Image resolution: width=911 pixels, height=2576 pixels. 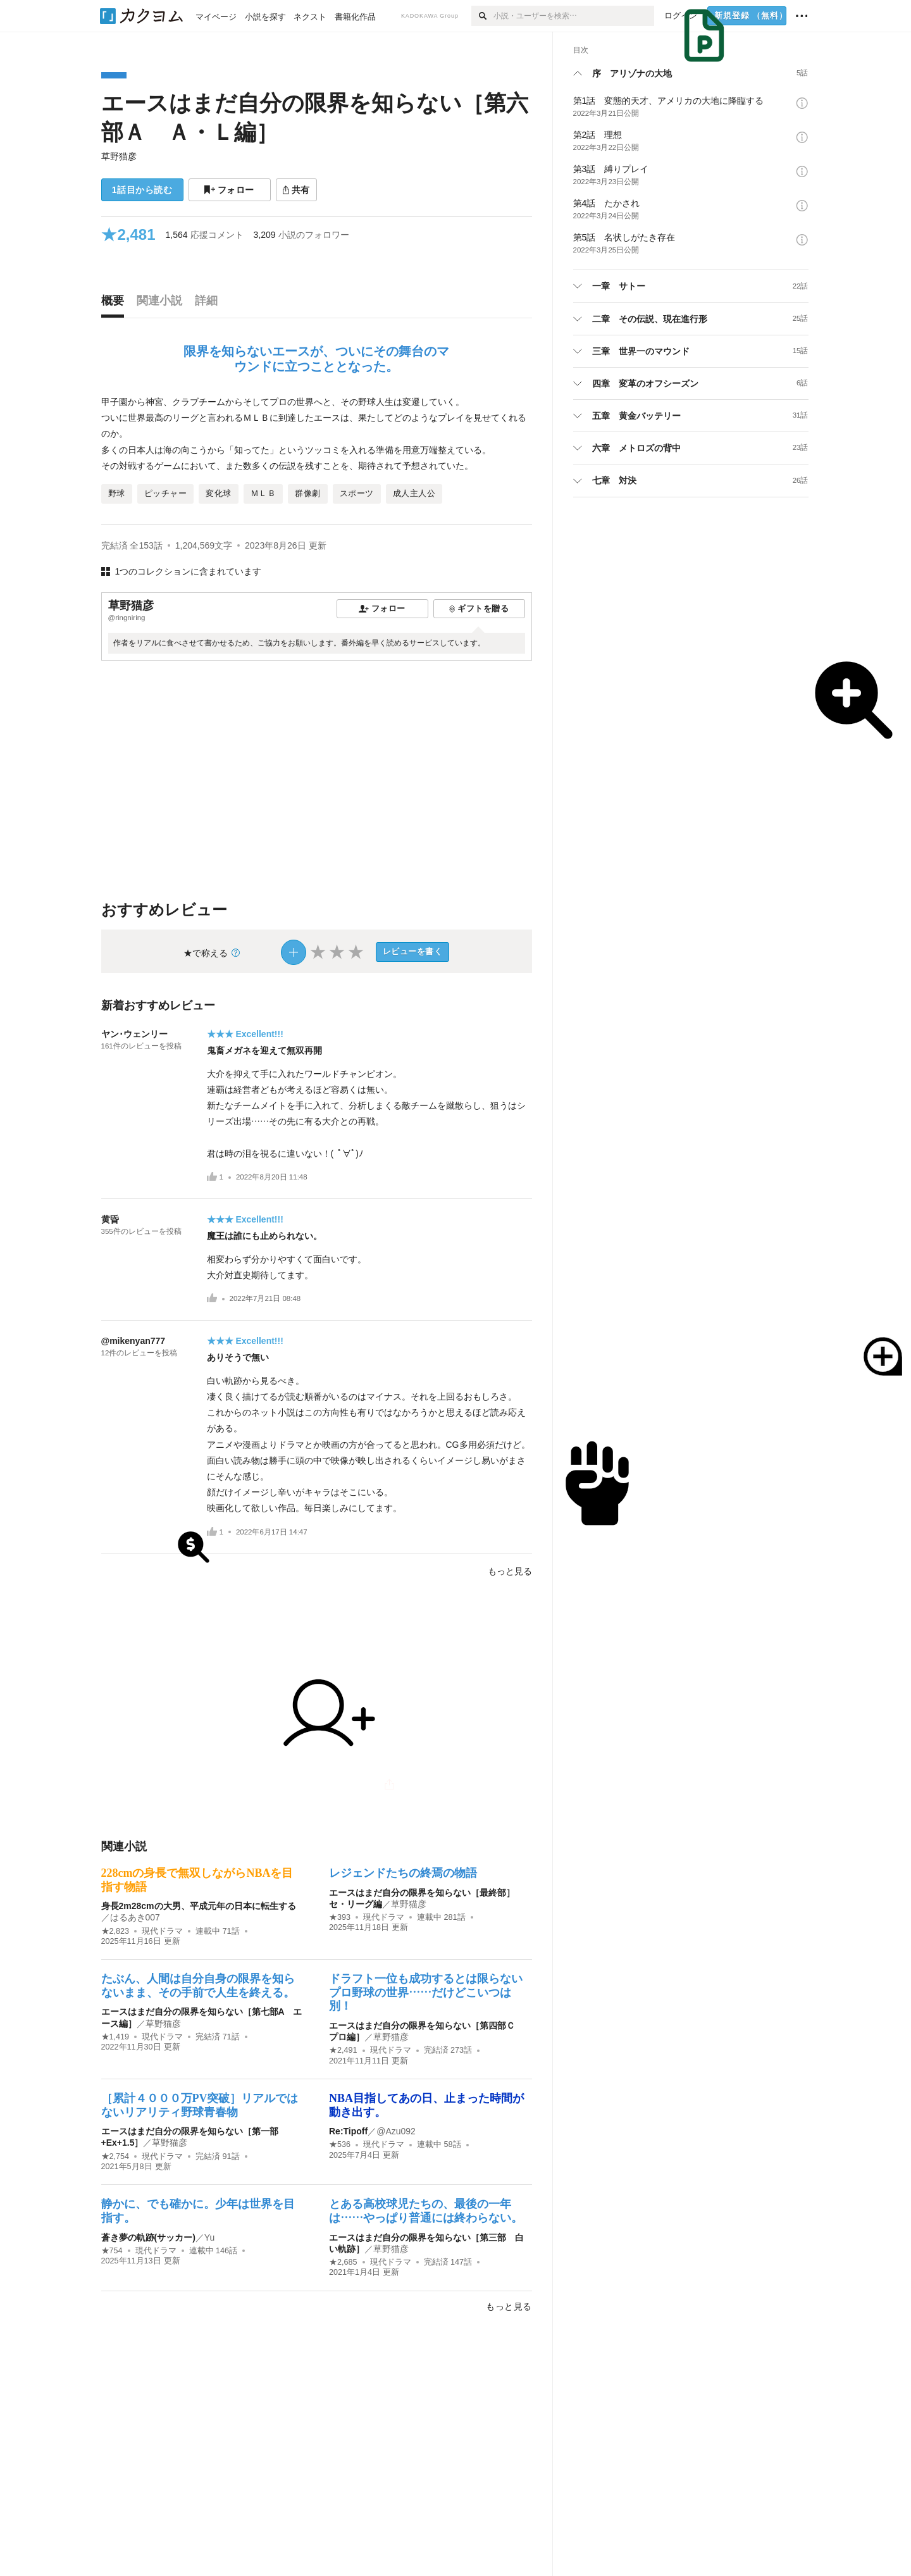 I want to click on add a new contact or friend, so click(x=326, y=1715).